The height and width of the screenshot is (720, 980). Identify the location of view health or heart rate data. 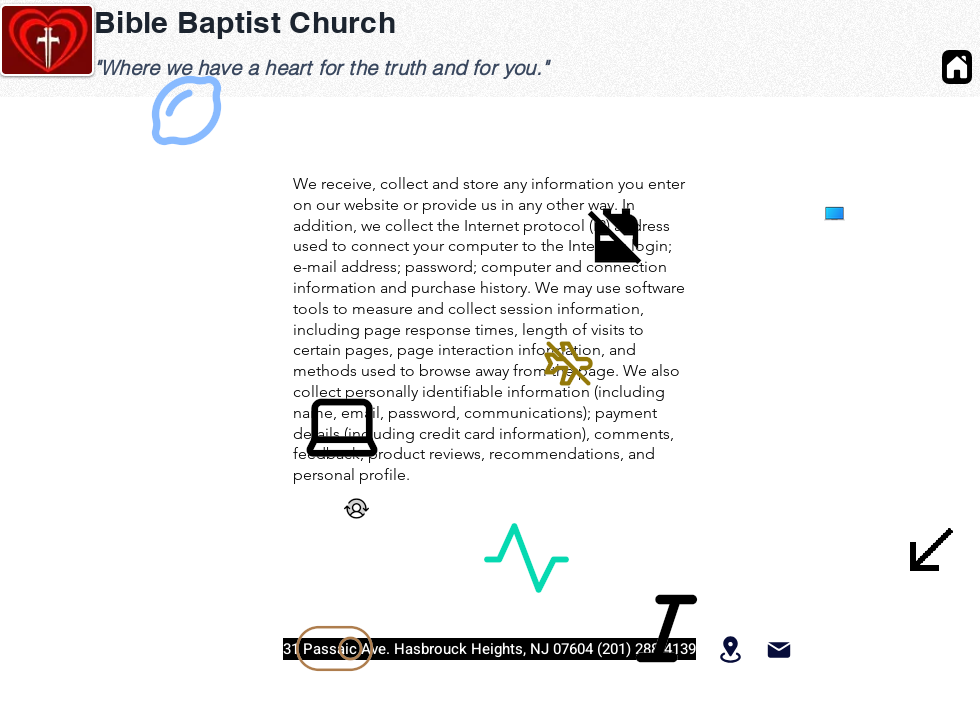
(526, 559).